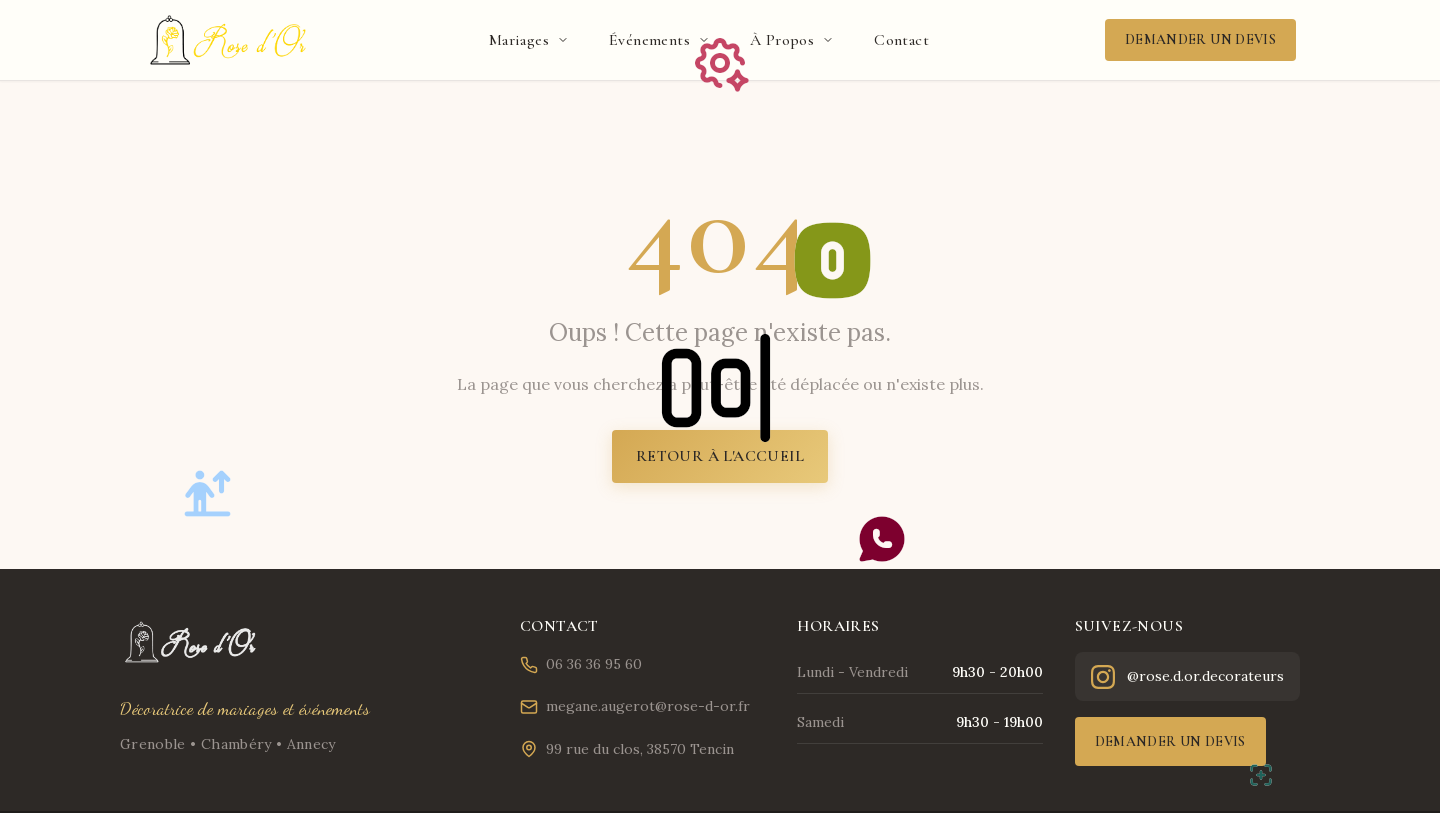  What do you see at coordinates (882, 539) in the screenshot?
I see `open WhatsApp messaging` at bounding box center [882, 539].